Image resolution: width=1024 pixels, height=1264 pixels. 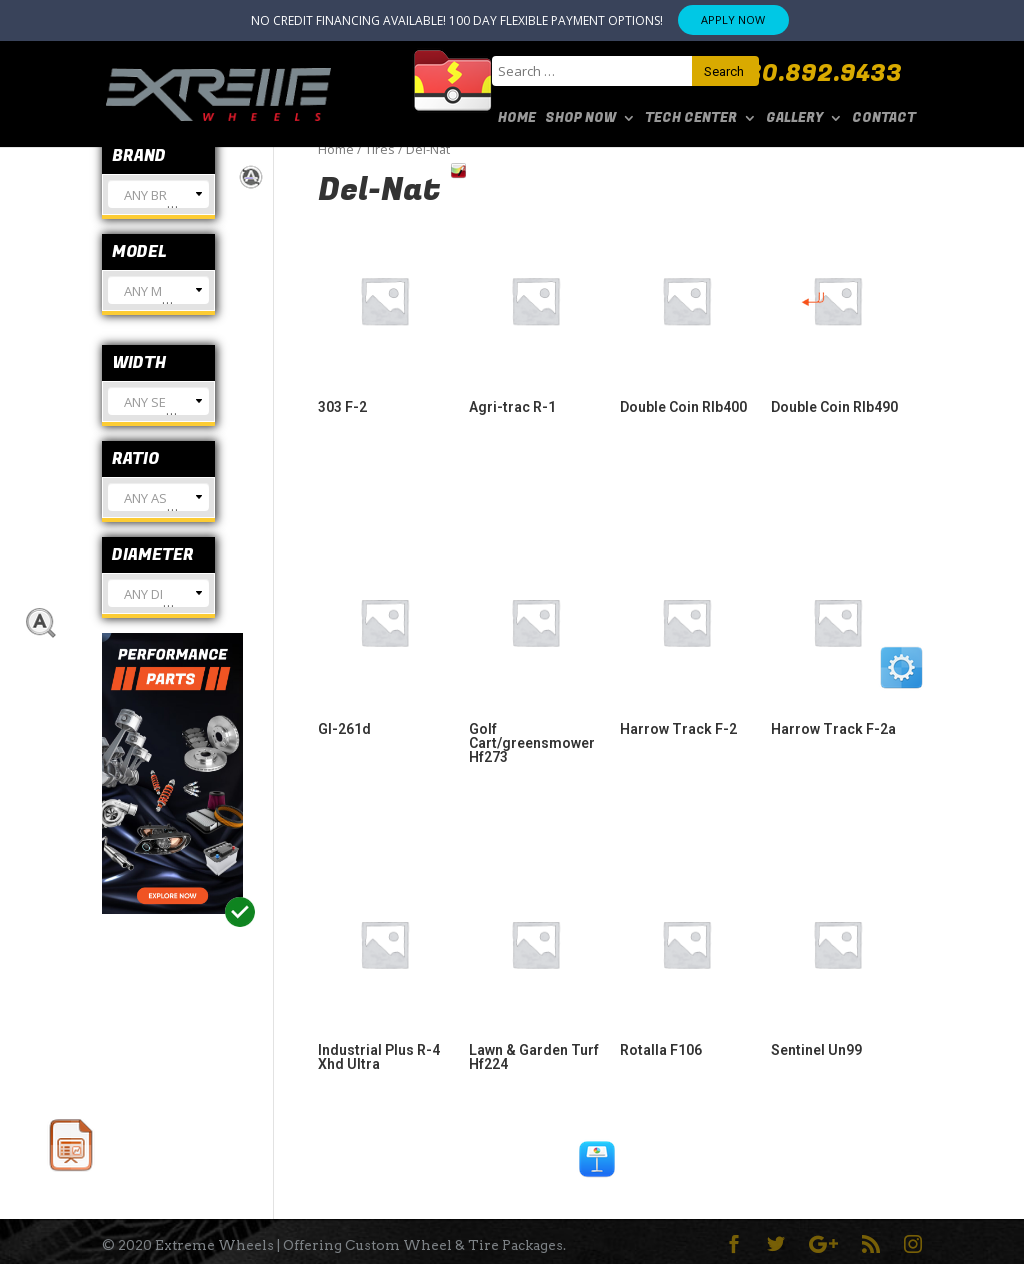 What do you see at coordinates (452, 82) in the screenshot?
I see `folder for pokémon-related files or game assets` at bounding box center [452, 82].